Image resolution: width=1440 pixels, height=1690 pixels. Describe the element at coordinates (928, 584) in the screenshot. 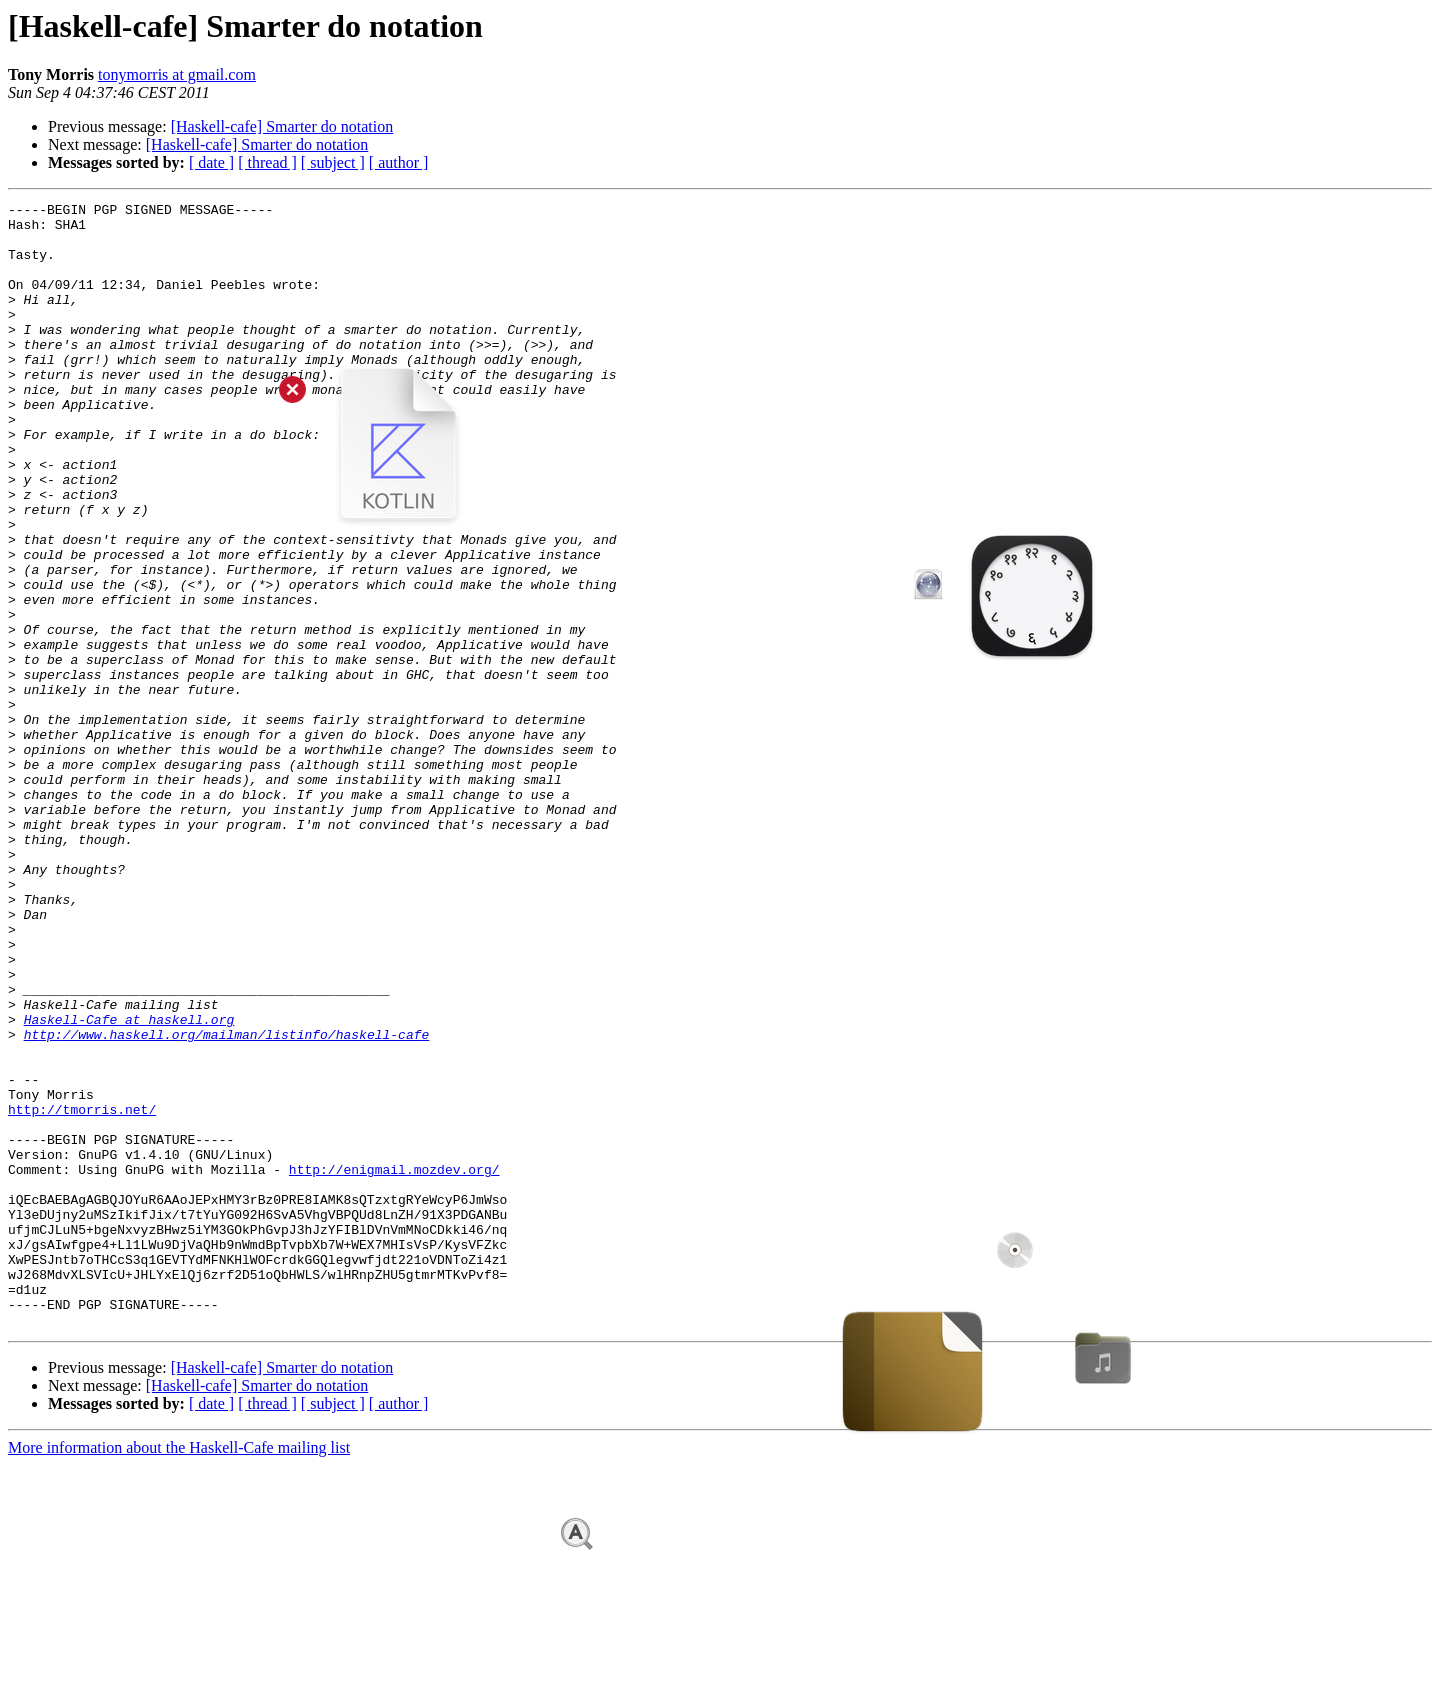

I see `connect to a network file server` at that location.